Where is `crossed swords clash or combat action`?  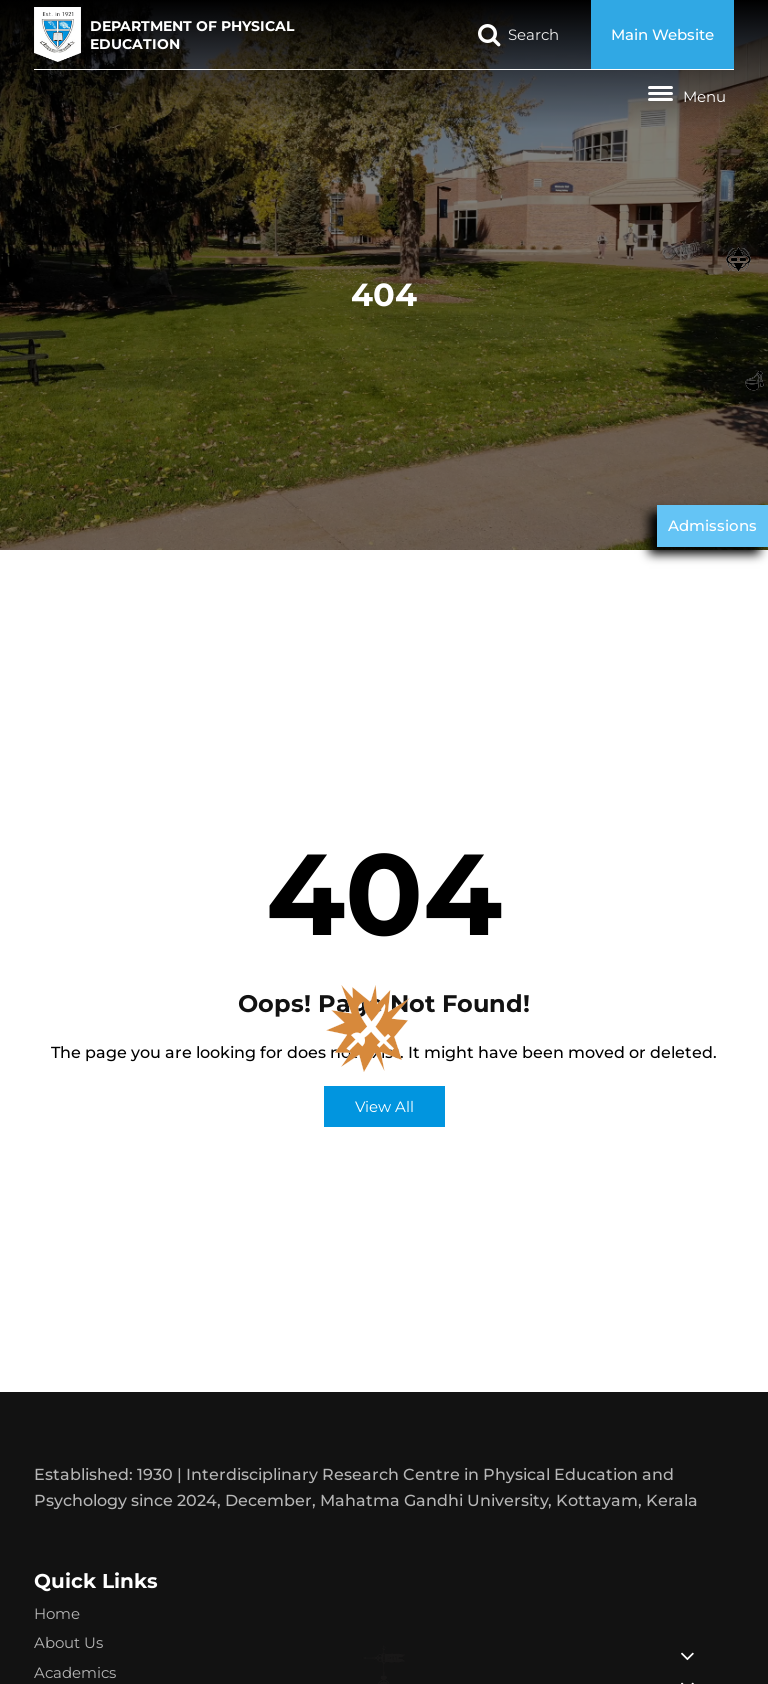 crossed swords clash or combat action is located at coordinates (370, 1029).